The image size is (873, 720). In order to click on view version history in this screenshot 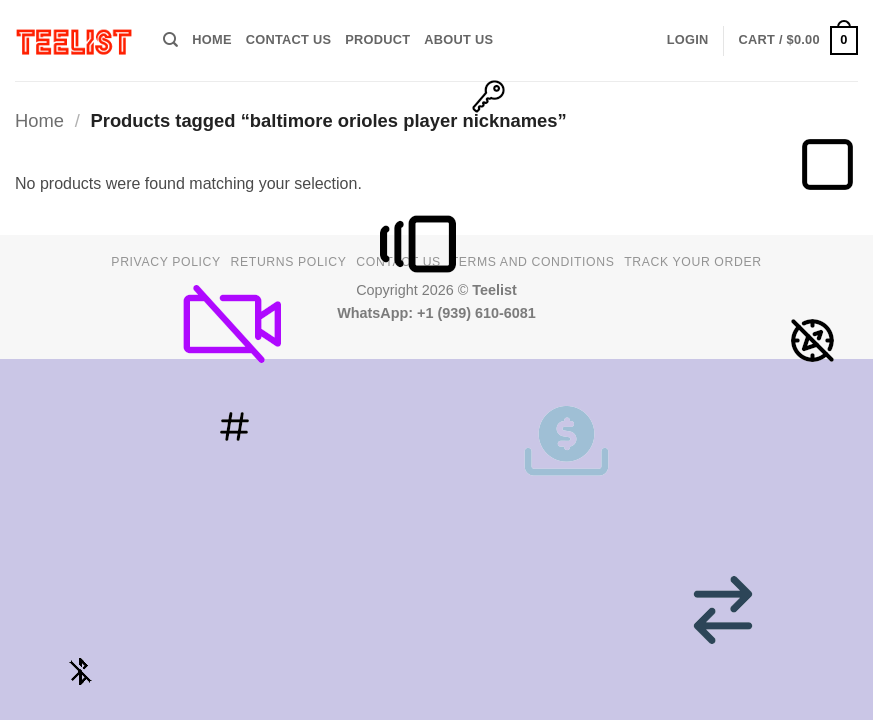, I will do `click(418, 244)`.